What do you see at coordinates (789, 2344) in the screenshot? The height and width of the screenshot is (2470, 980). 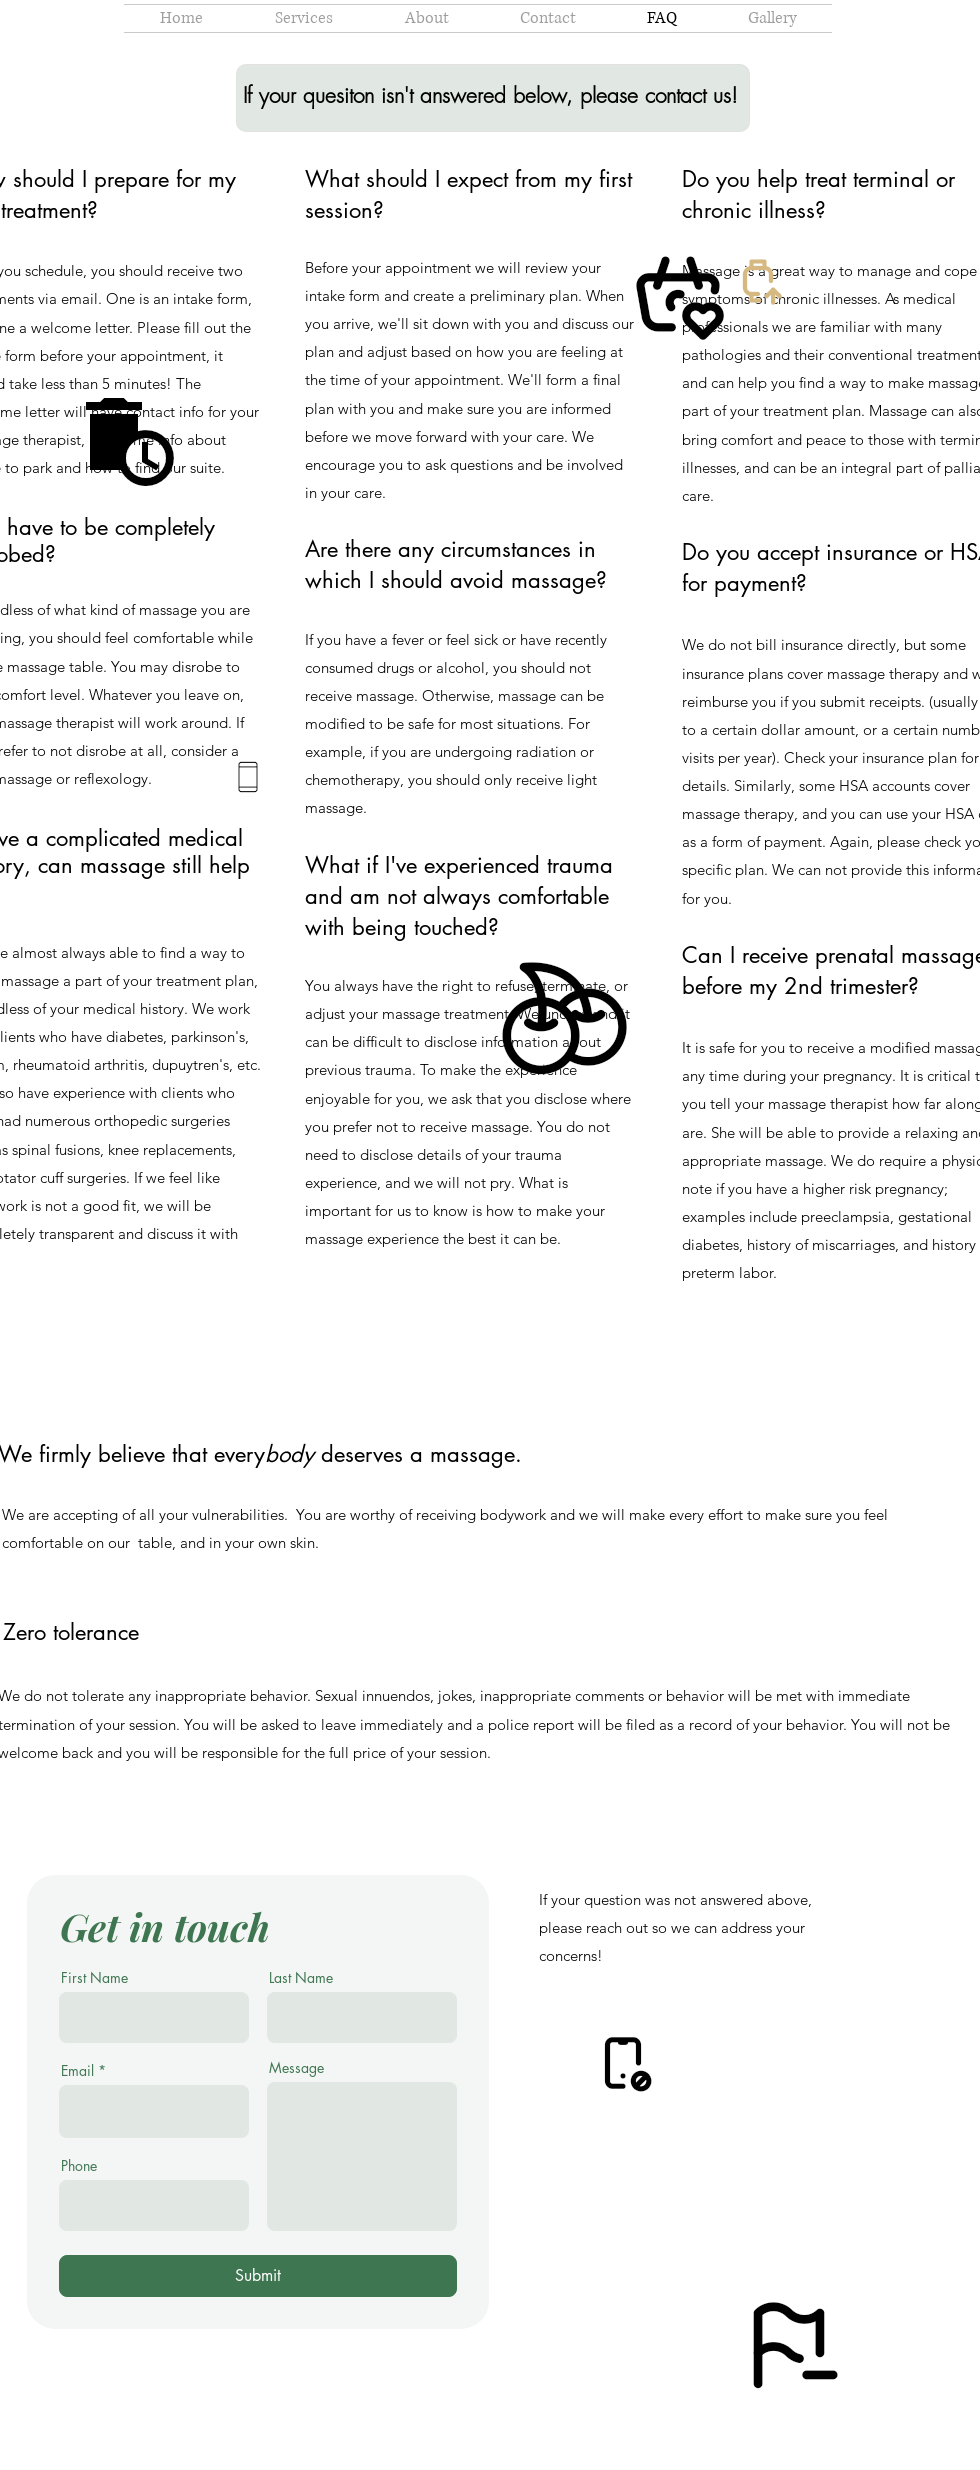 I see `remove a flag or marker` at bounding box center [789, 2344].